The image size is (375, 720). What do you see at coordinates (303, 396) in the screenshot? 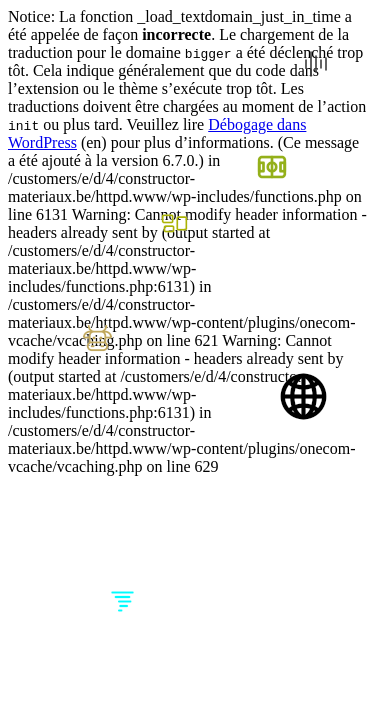
I see `switch to global or worldwide view` at bounding box center [303, 396].